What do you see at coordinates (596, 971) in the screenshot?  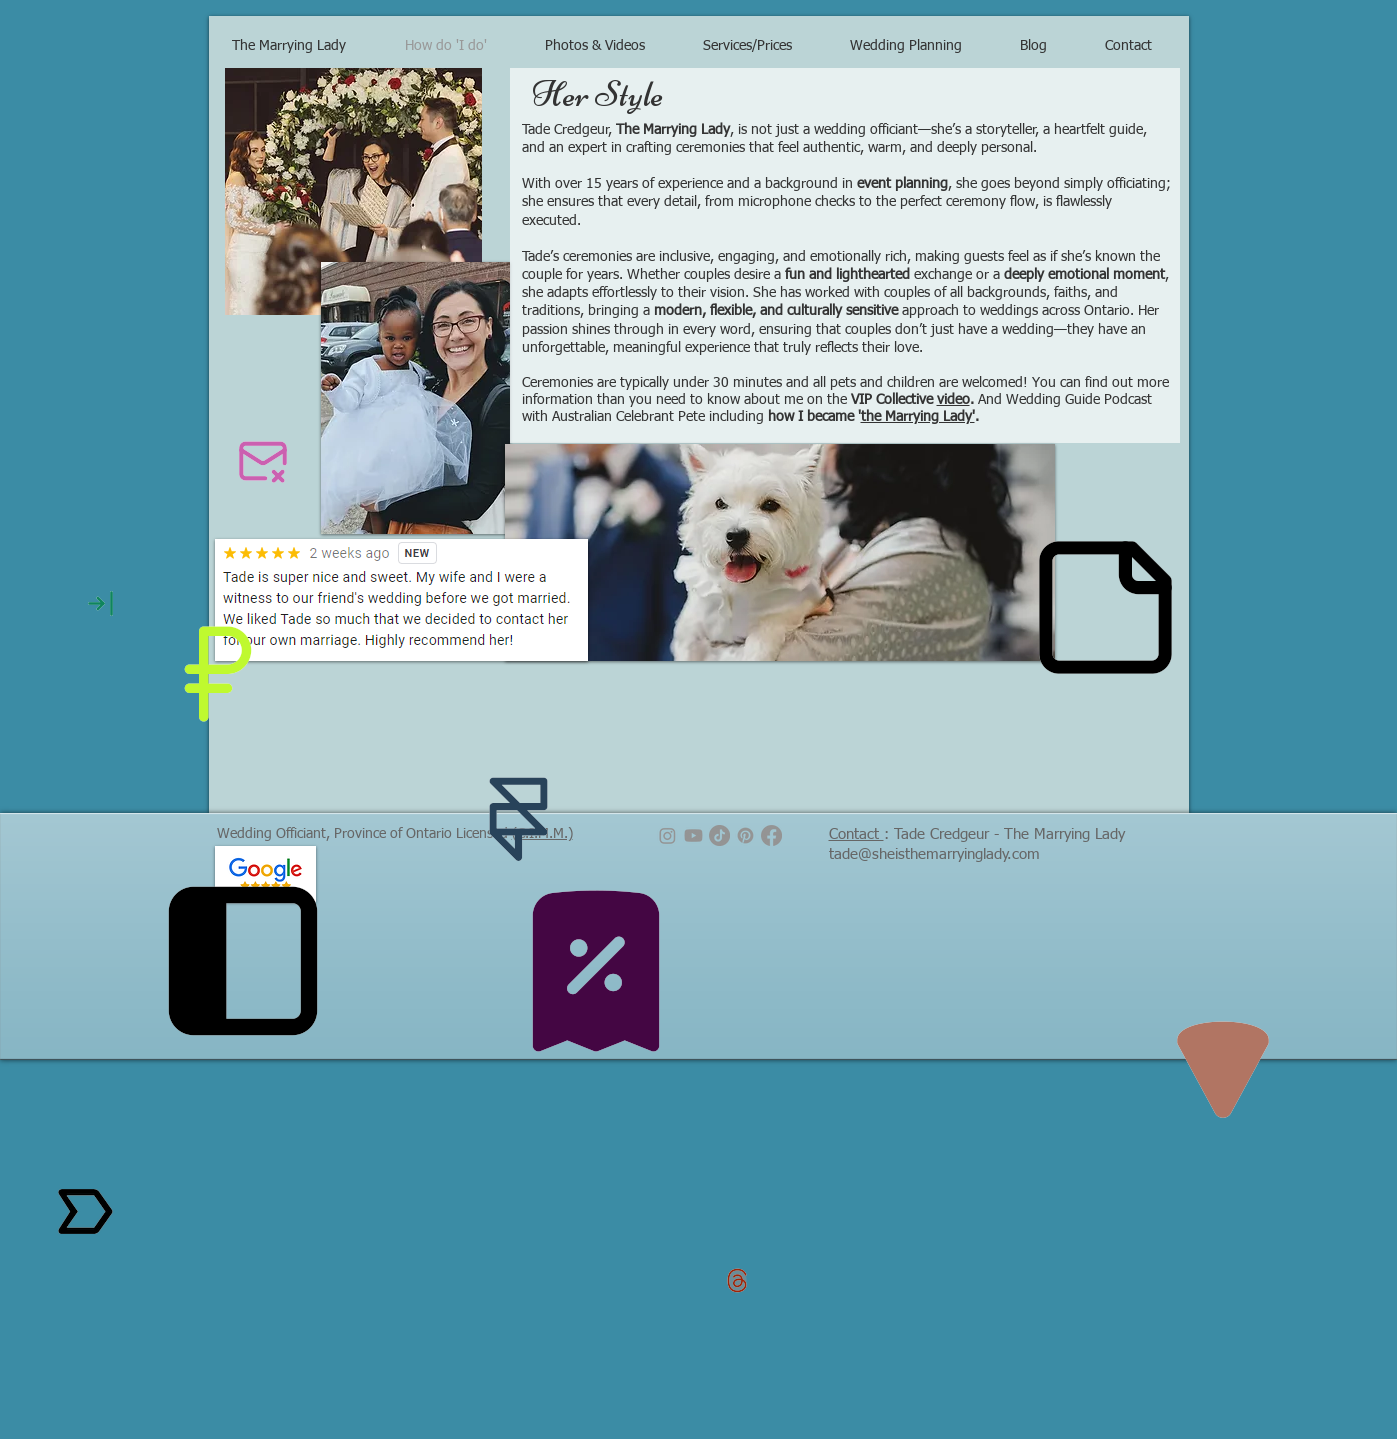 I see `view discount or coupon details` at bounding box center [596, 971].